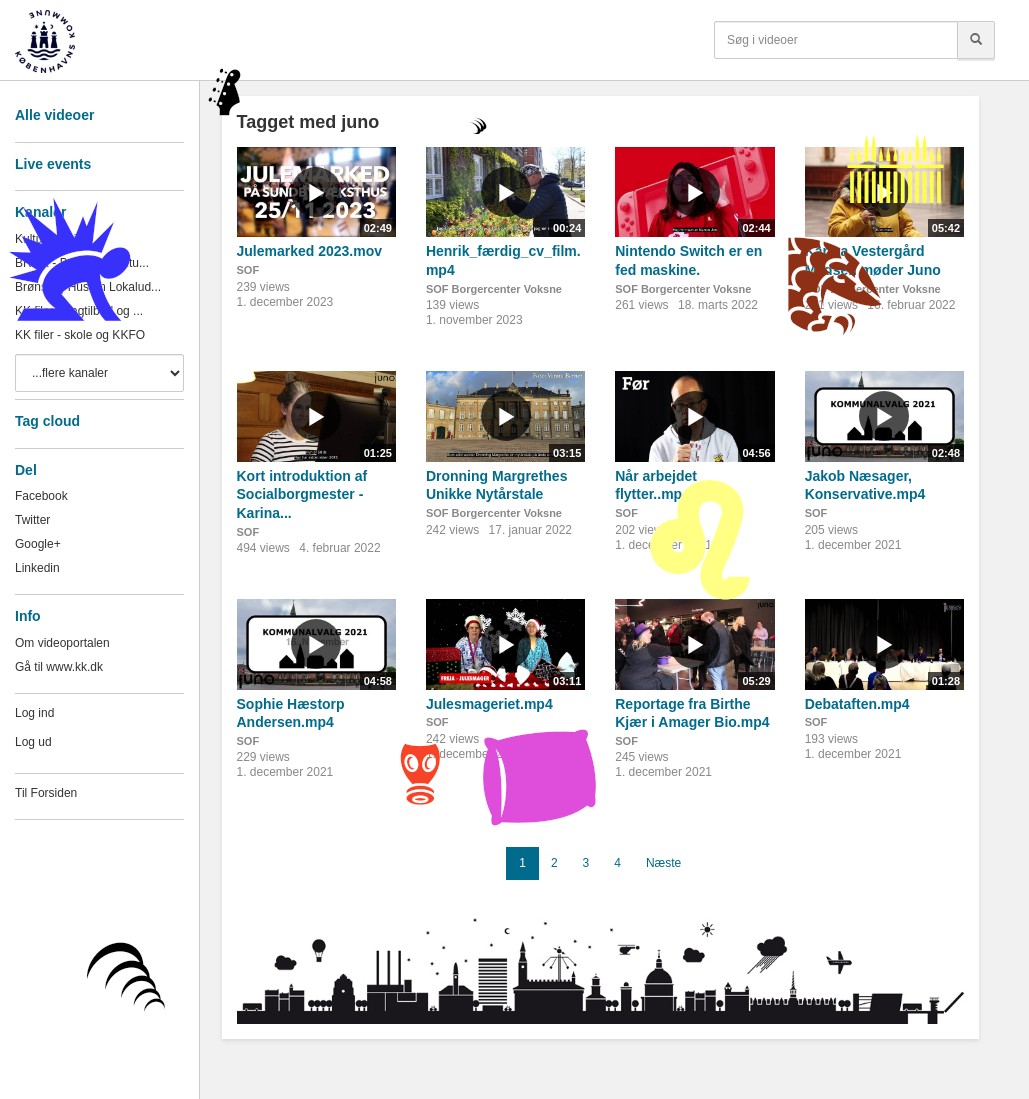 The image size is (1029, 1099). Describe the element at coordinates (421, 774) in the screenshot. I see `indicates hazardous environment or toxic zone` at that location.